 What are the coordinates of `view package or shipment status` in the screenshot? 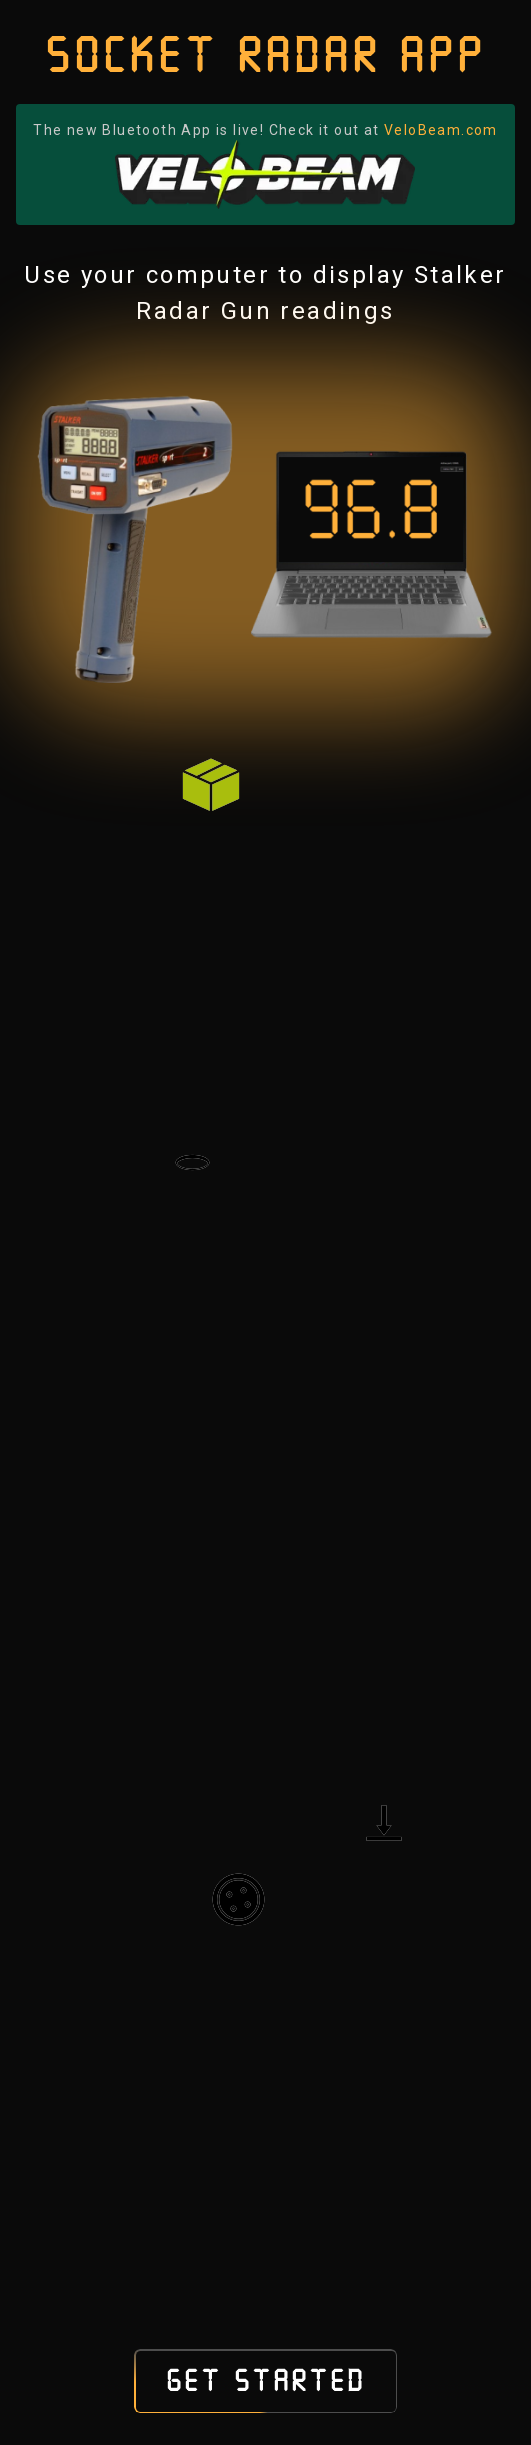 It's located at (211, 785).